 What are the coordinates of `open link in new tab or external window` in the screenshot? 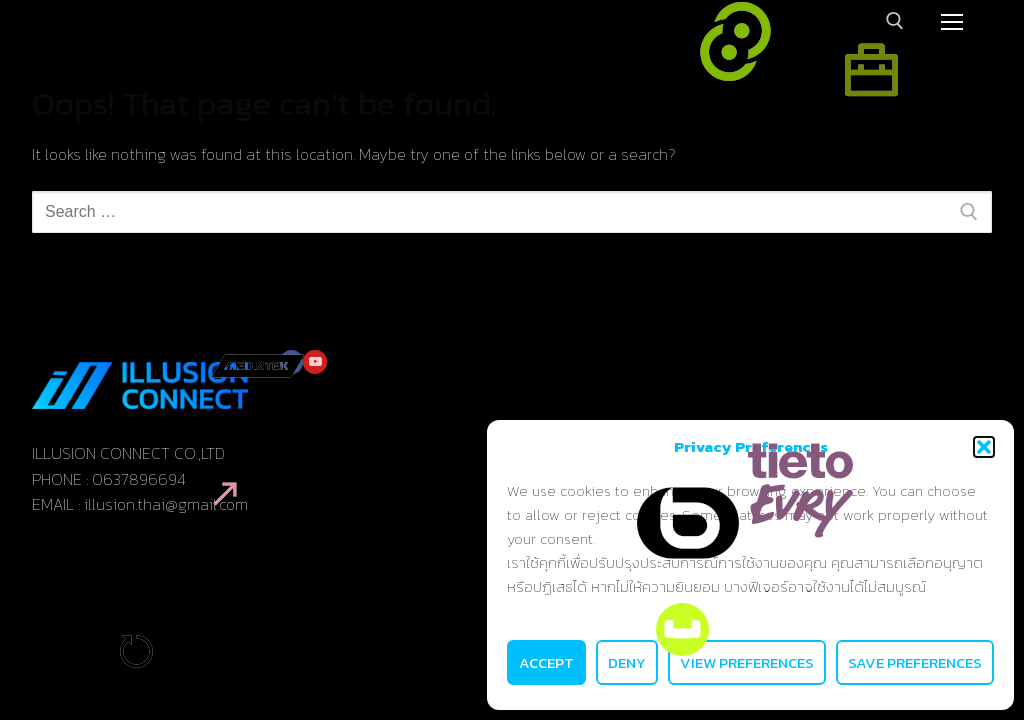 It's located at (225, 493).